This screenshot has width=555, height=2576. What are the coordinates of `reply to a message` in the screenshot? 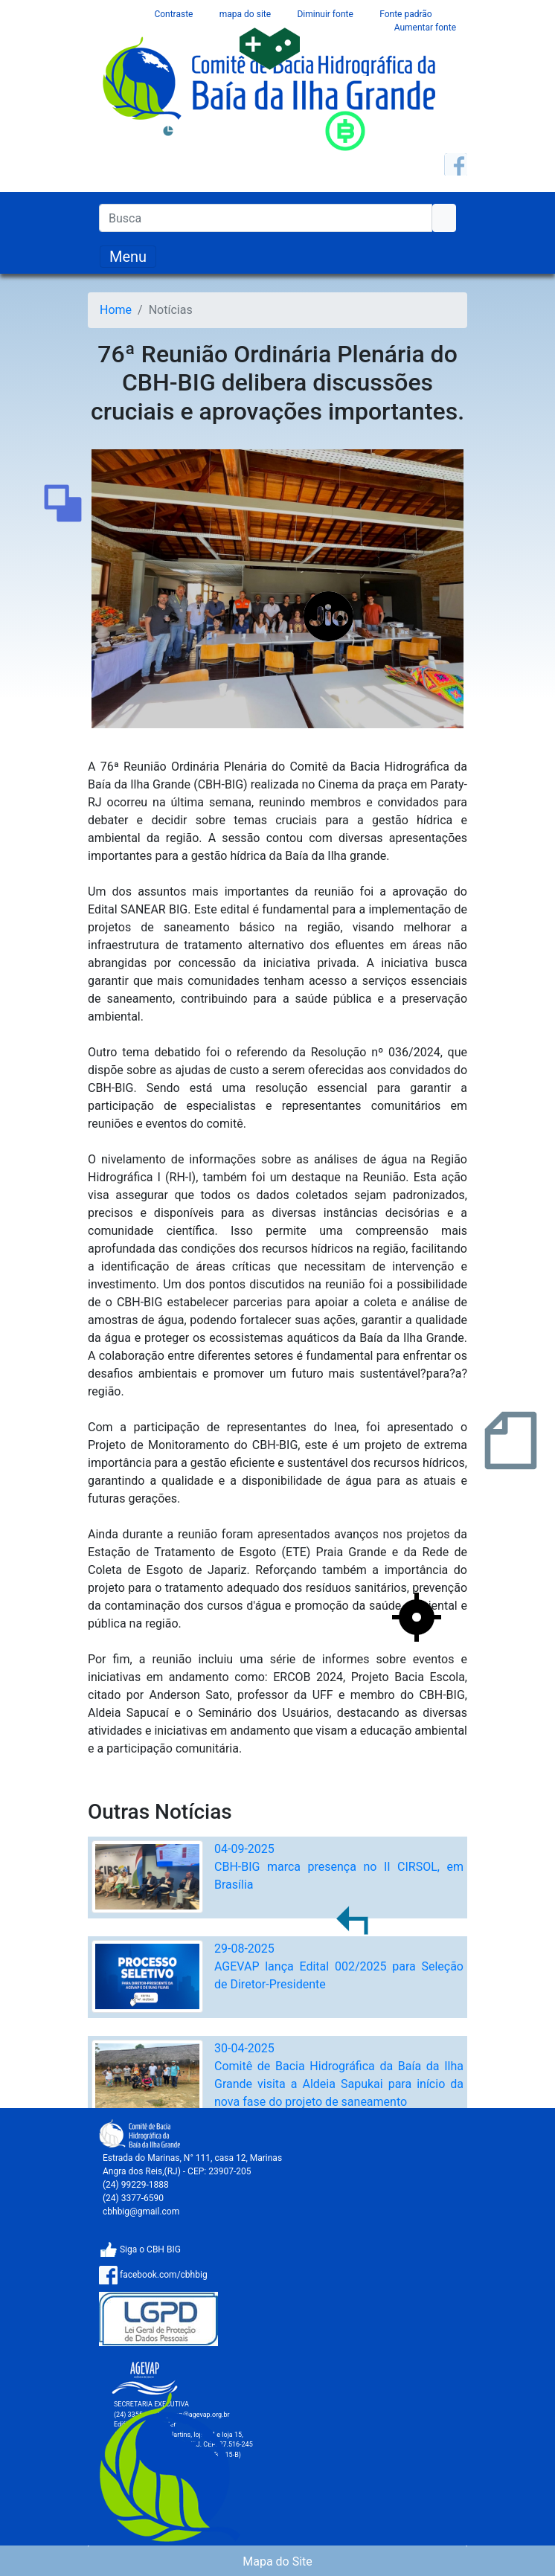 It's located at (354, 1921).